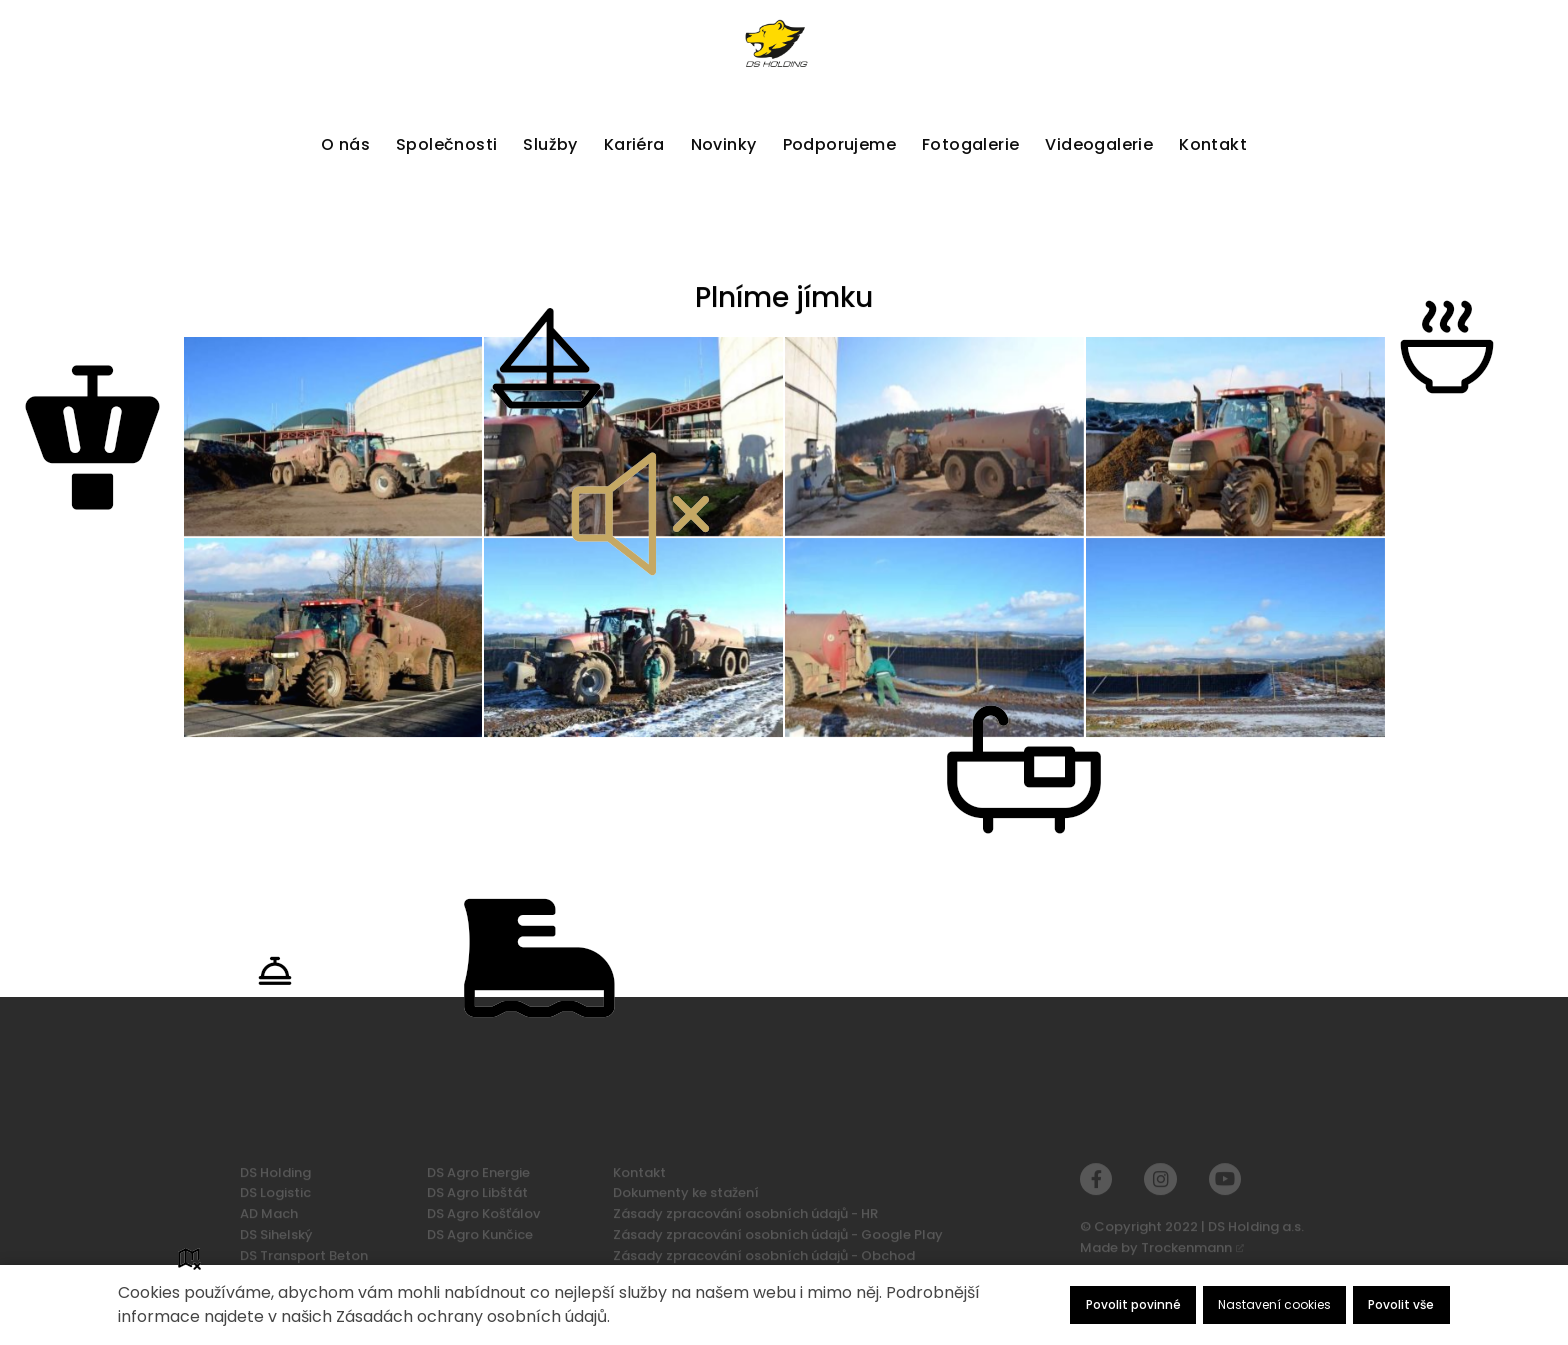 This screenshot has height=1345, width=1568. What do you see at coordinates (534, 958) in the screenshot?
I see `view footwear or shoe options` at bounding box center [534, 958].